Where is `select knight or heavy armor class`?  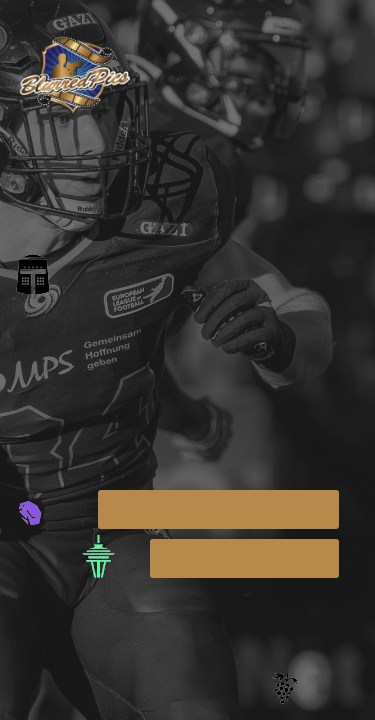
select knight or heavy armor class is located at coordinates (33, 275).